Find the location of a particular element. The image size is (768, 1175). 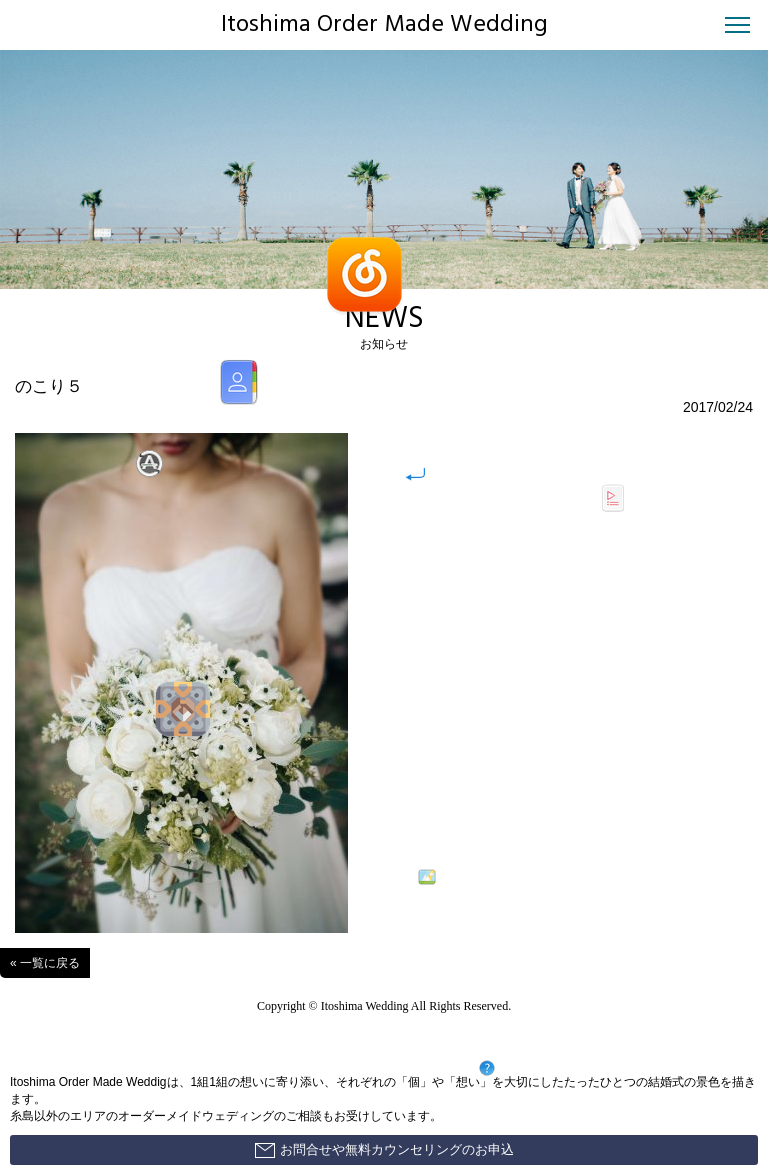

open the contacts app is located at coordinates (239, 382).